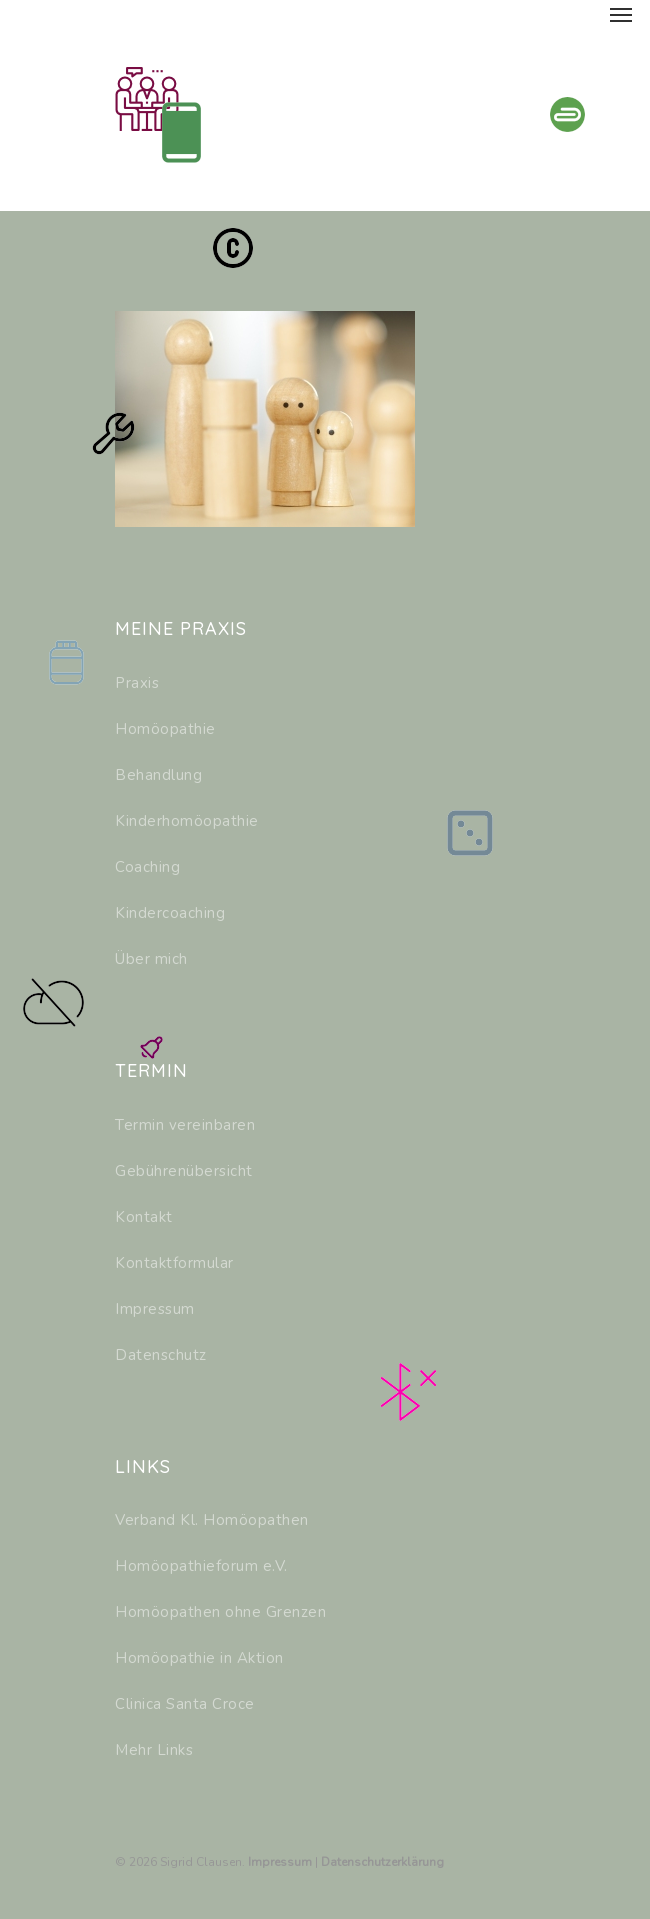 This screenshot has height=1919, width=650. What do you see at coordinates (53, 1002) in the screenshot?
I see `cloud storage unavailable or offline` at bounding box center [53, 1002].